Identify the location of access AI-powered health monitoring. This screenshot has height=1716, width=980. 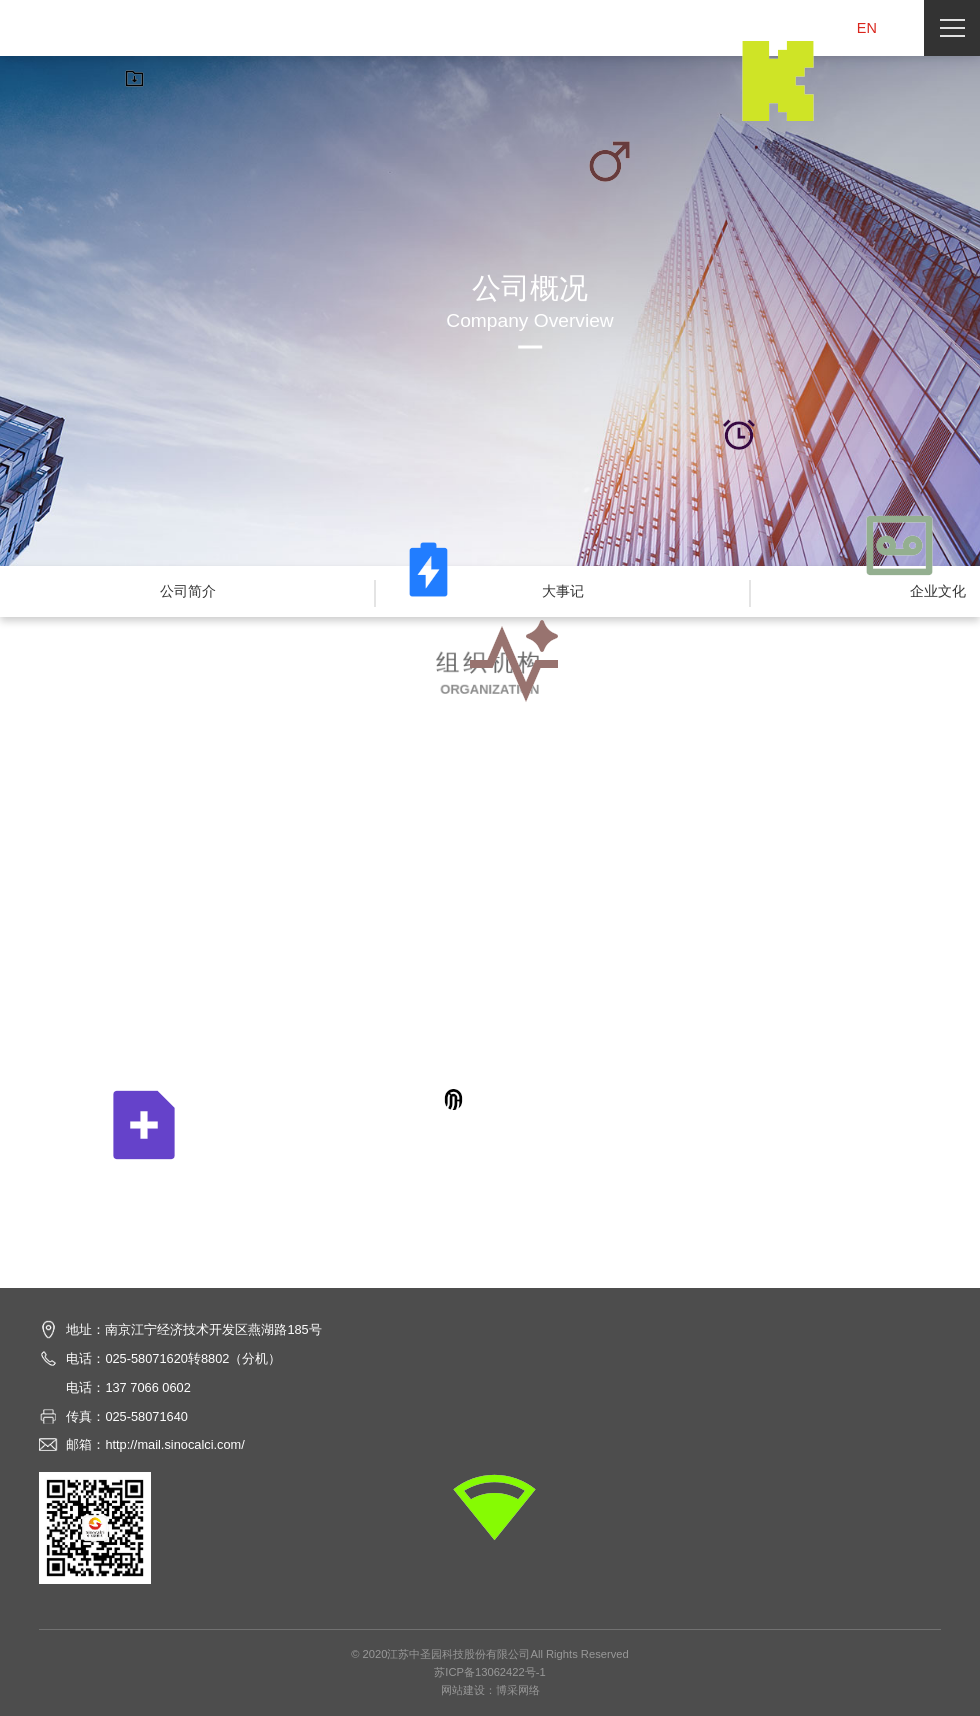
(514, 664).